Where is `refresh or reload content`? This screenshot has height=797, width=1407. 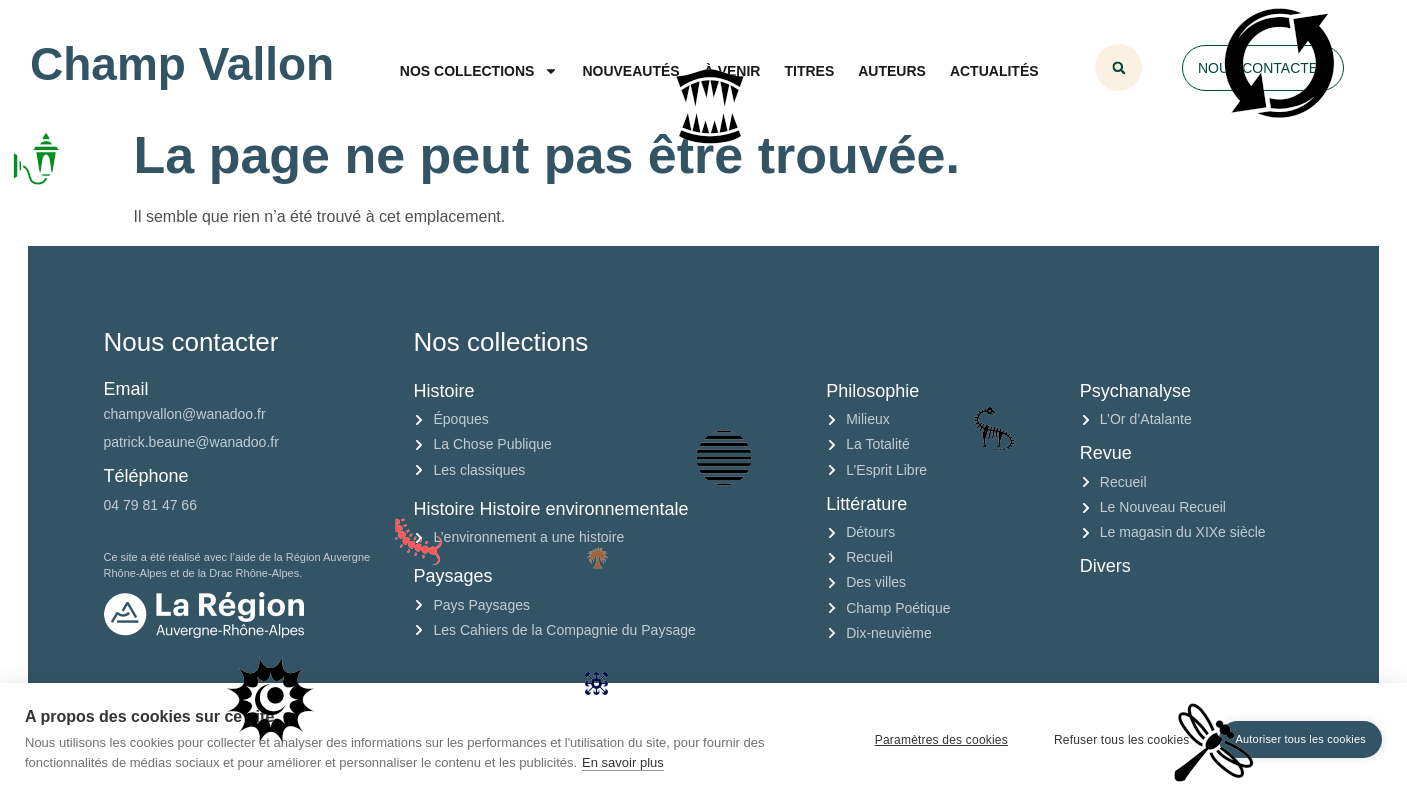 refresh or reload content is located at coordinates (1280, 63).